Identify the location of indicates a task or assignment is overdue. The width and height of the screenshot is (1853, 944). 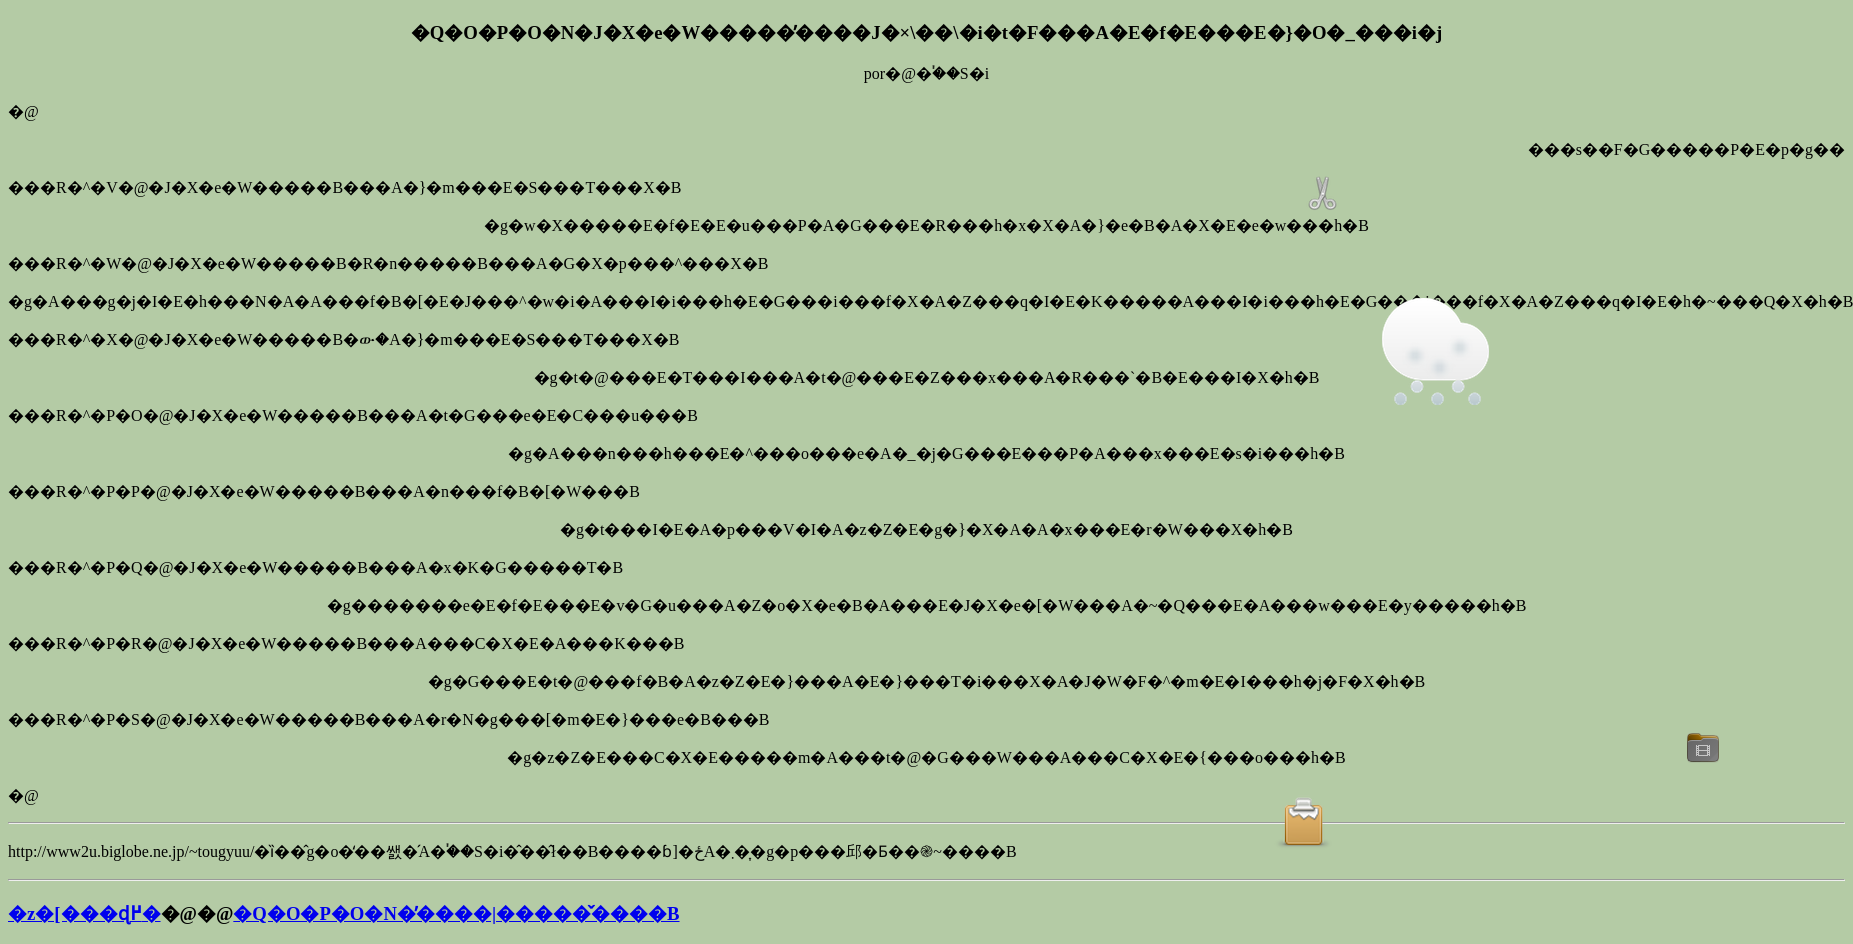
(1303, 822).